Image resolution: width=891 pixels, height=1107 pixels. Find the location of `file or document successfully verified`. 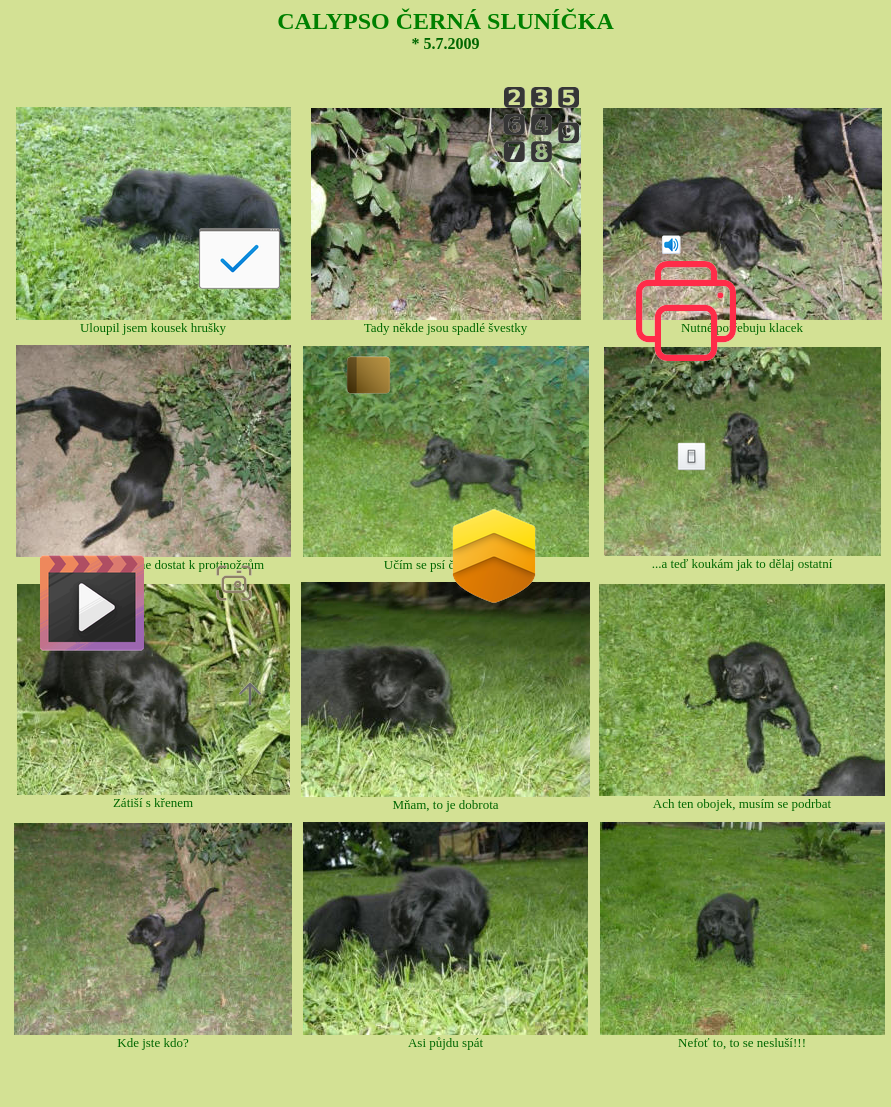

file or document successfully verified is located at coordinates (239, 258).